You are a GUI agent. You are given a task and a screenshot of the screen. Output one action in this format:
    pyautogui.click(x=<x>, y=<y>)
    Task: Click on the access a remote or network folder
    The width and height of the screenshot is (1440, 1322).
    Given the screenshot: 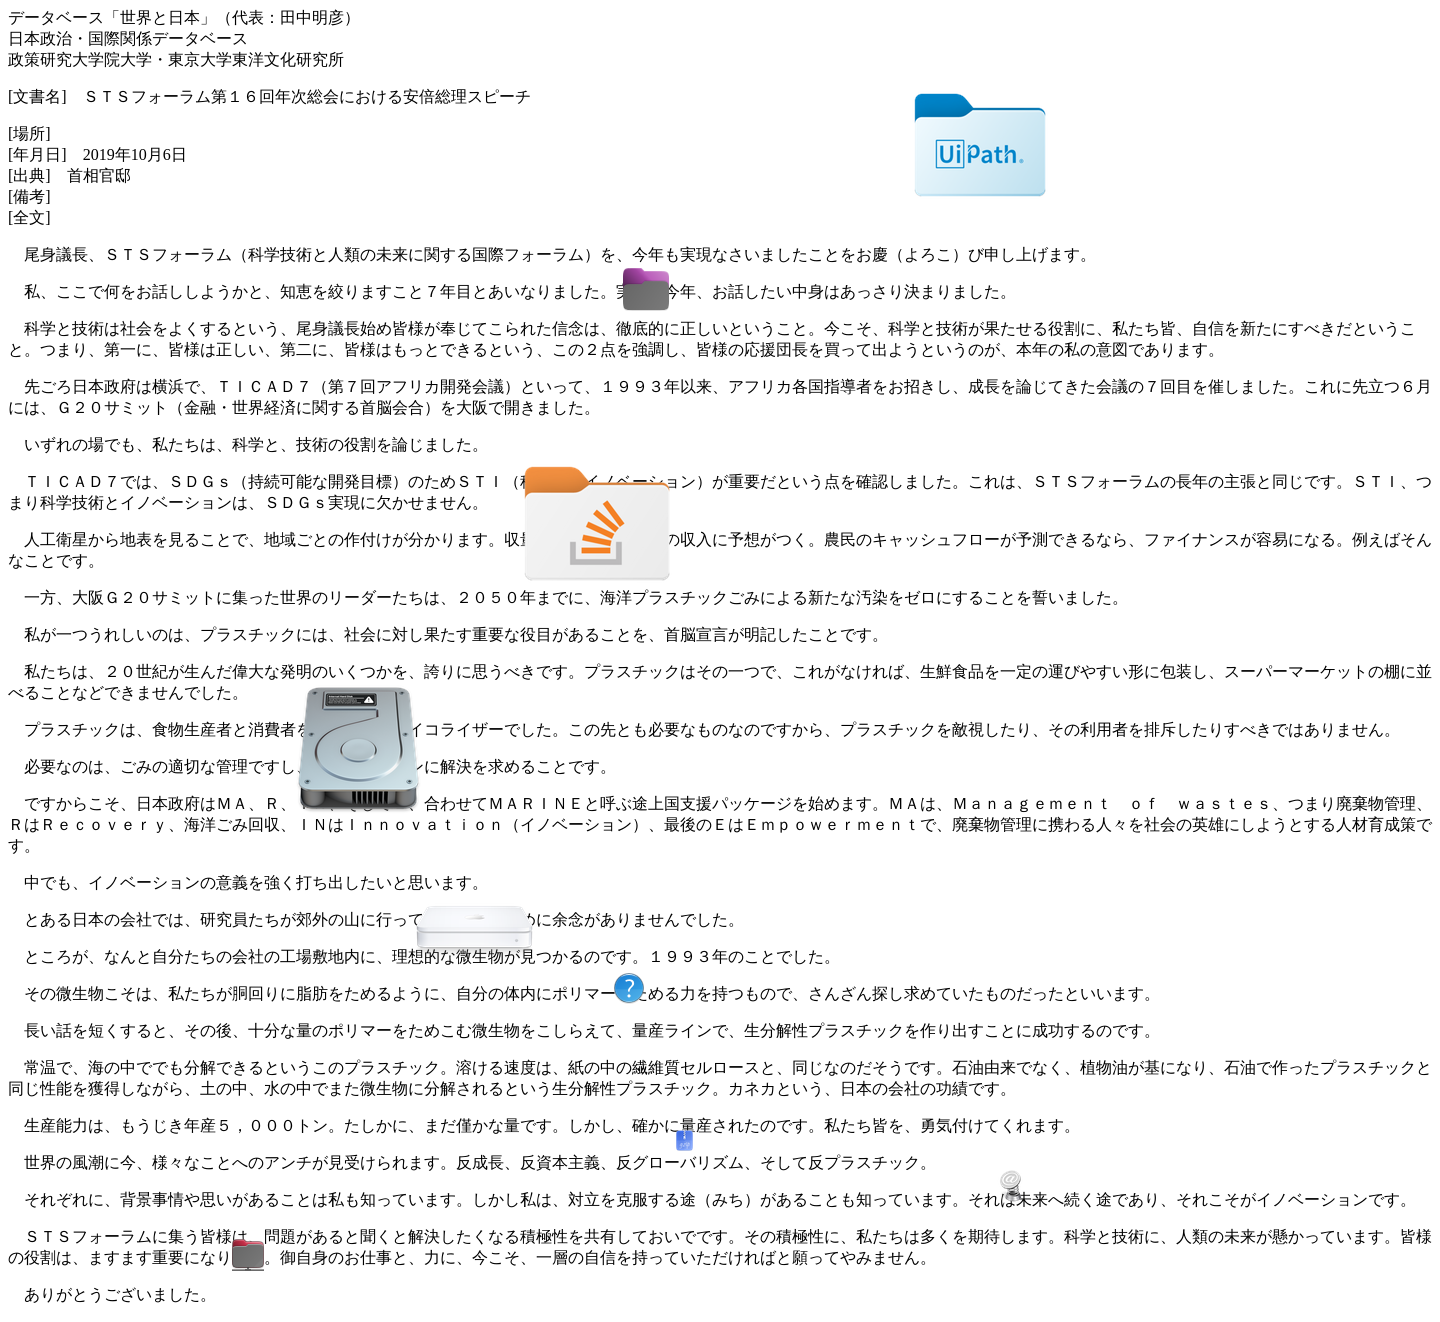 What is the action you would take?
    pyautogui.click(x=248, y=1255)
    